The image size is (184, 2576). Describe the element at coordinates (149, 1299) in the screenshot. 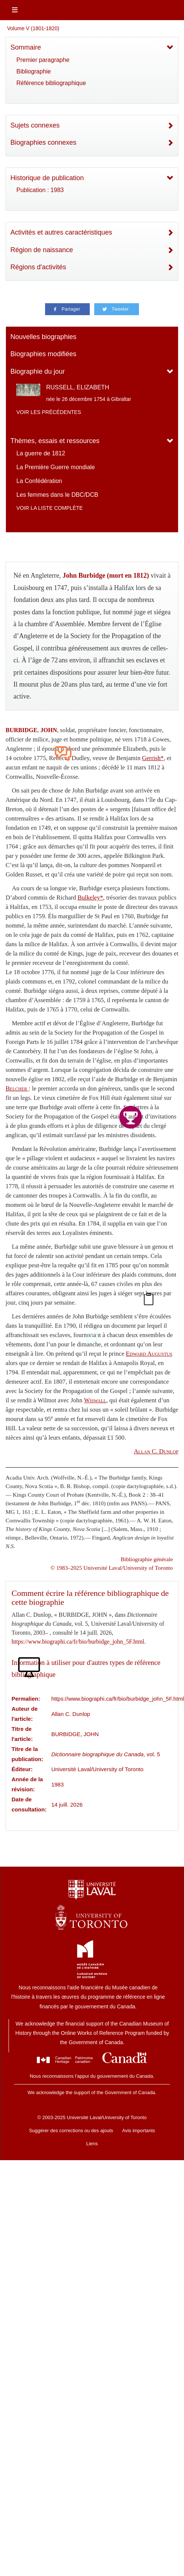

I see `paste copied content from clipboard` at that location.